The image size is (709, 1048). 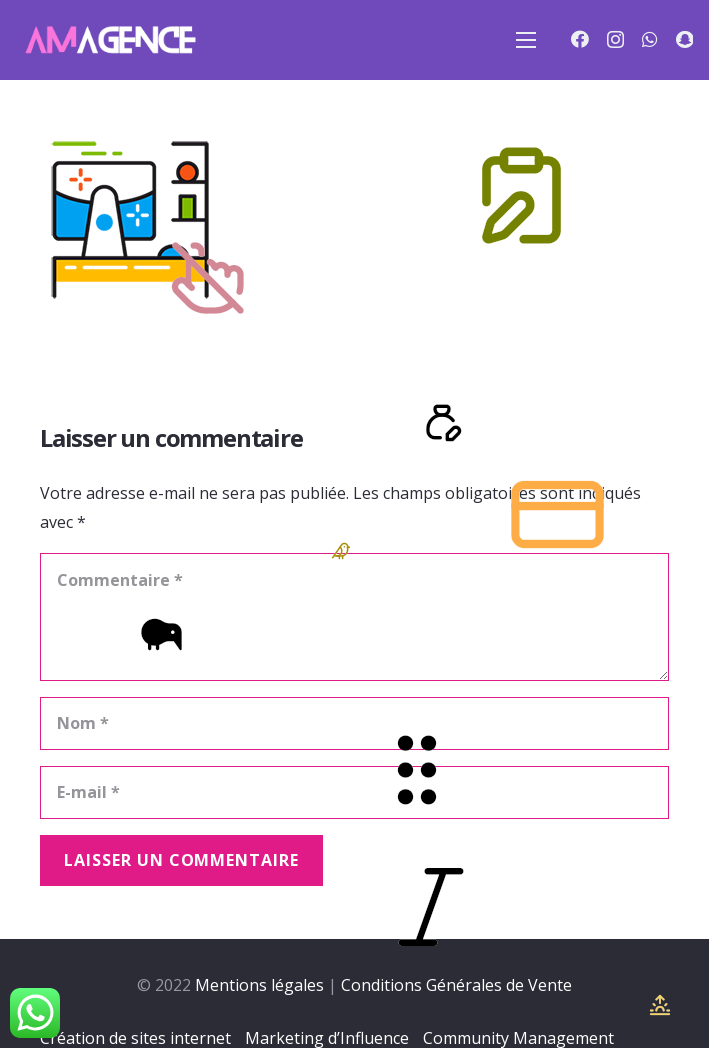 I want to click on drag to reorder items, so click(x=417, y=770).